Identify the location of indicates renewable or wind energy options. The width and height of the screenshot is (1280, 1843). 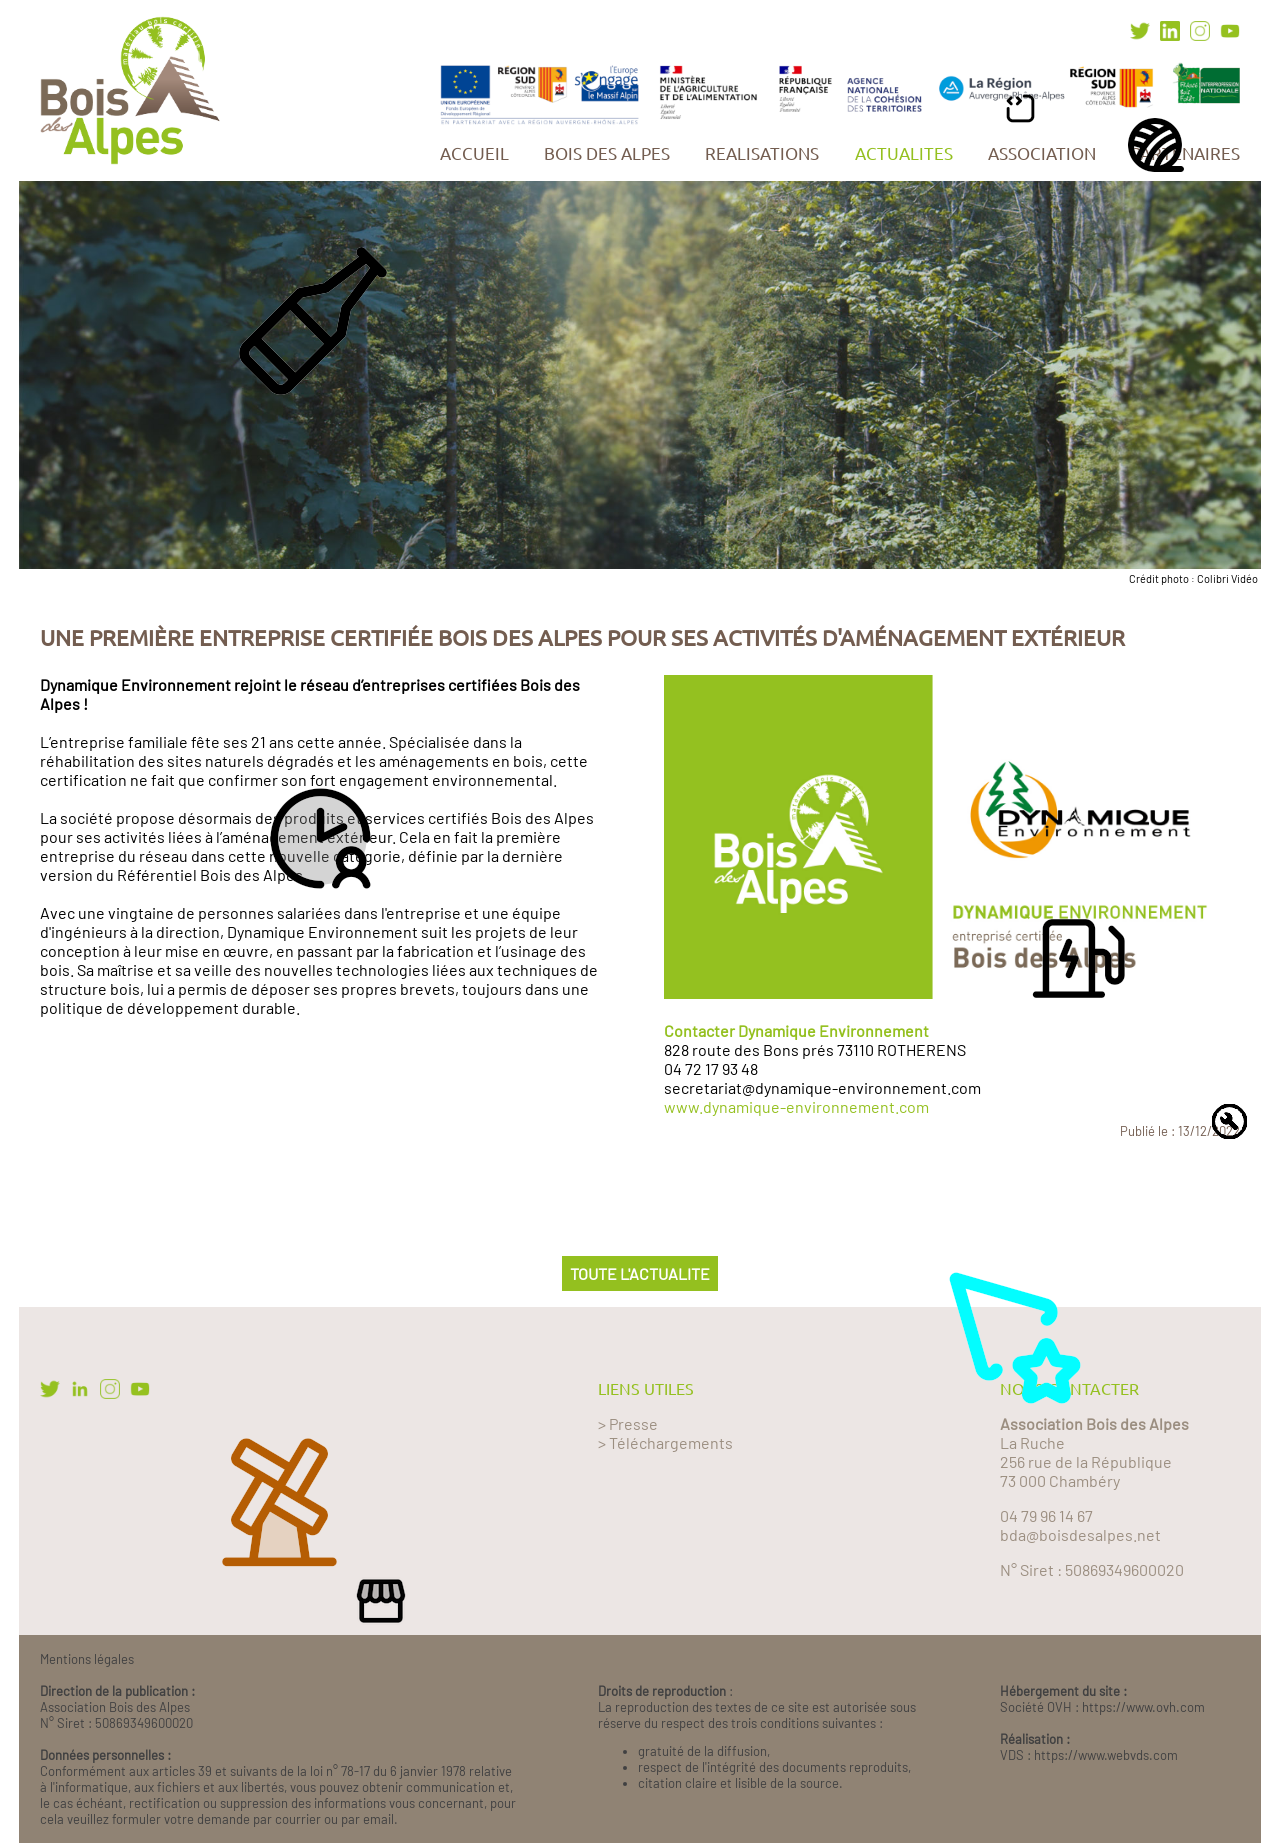
(279, 1504).